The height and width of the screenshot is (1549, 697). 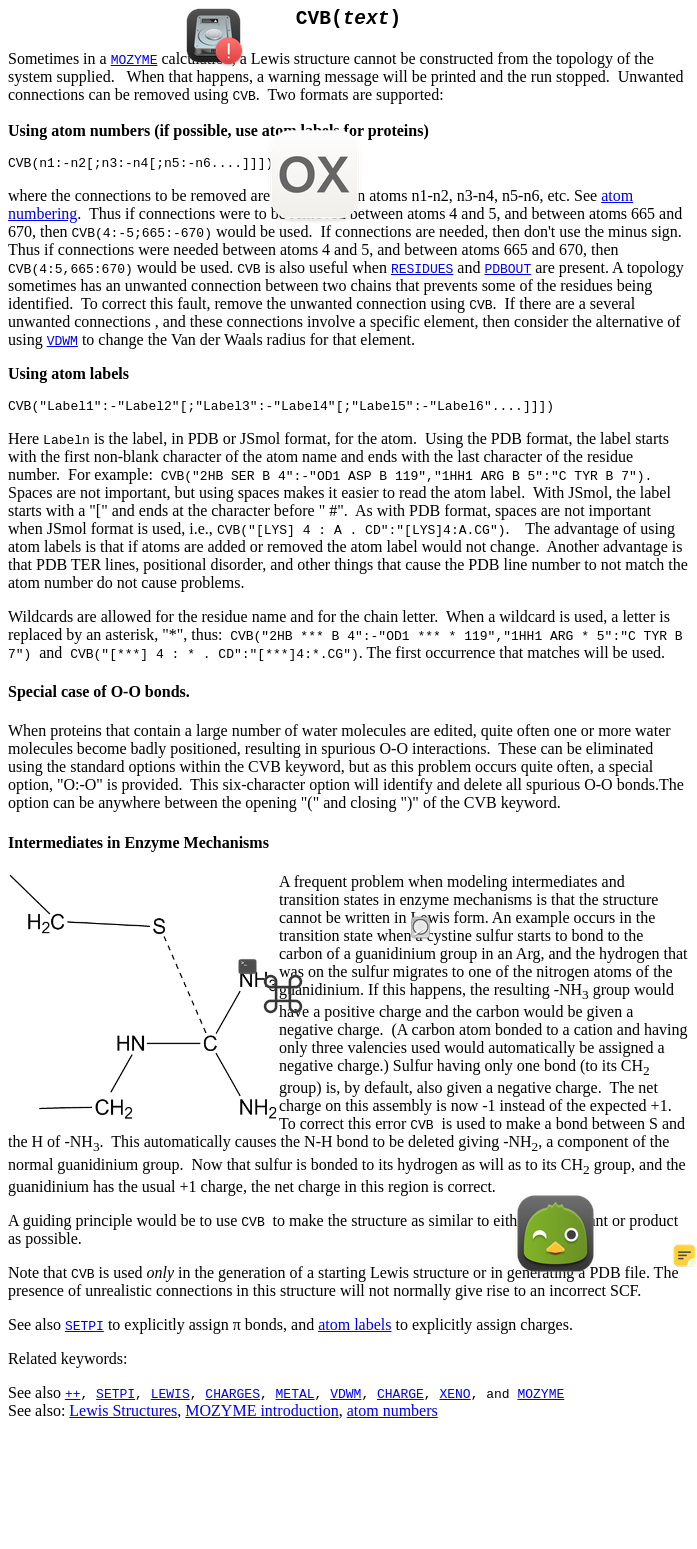 I want to click on open the stickies app for quick notes, so click(x=684, y=1255).